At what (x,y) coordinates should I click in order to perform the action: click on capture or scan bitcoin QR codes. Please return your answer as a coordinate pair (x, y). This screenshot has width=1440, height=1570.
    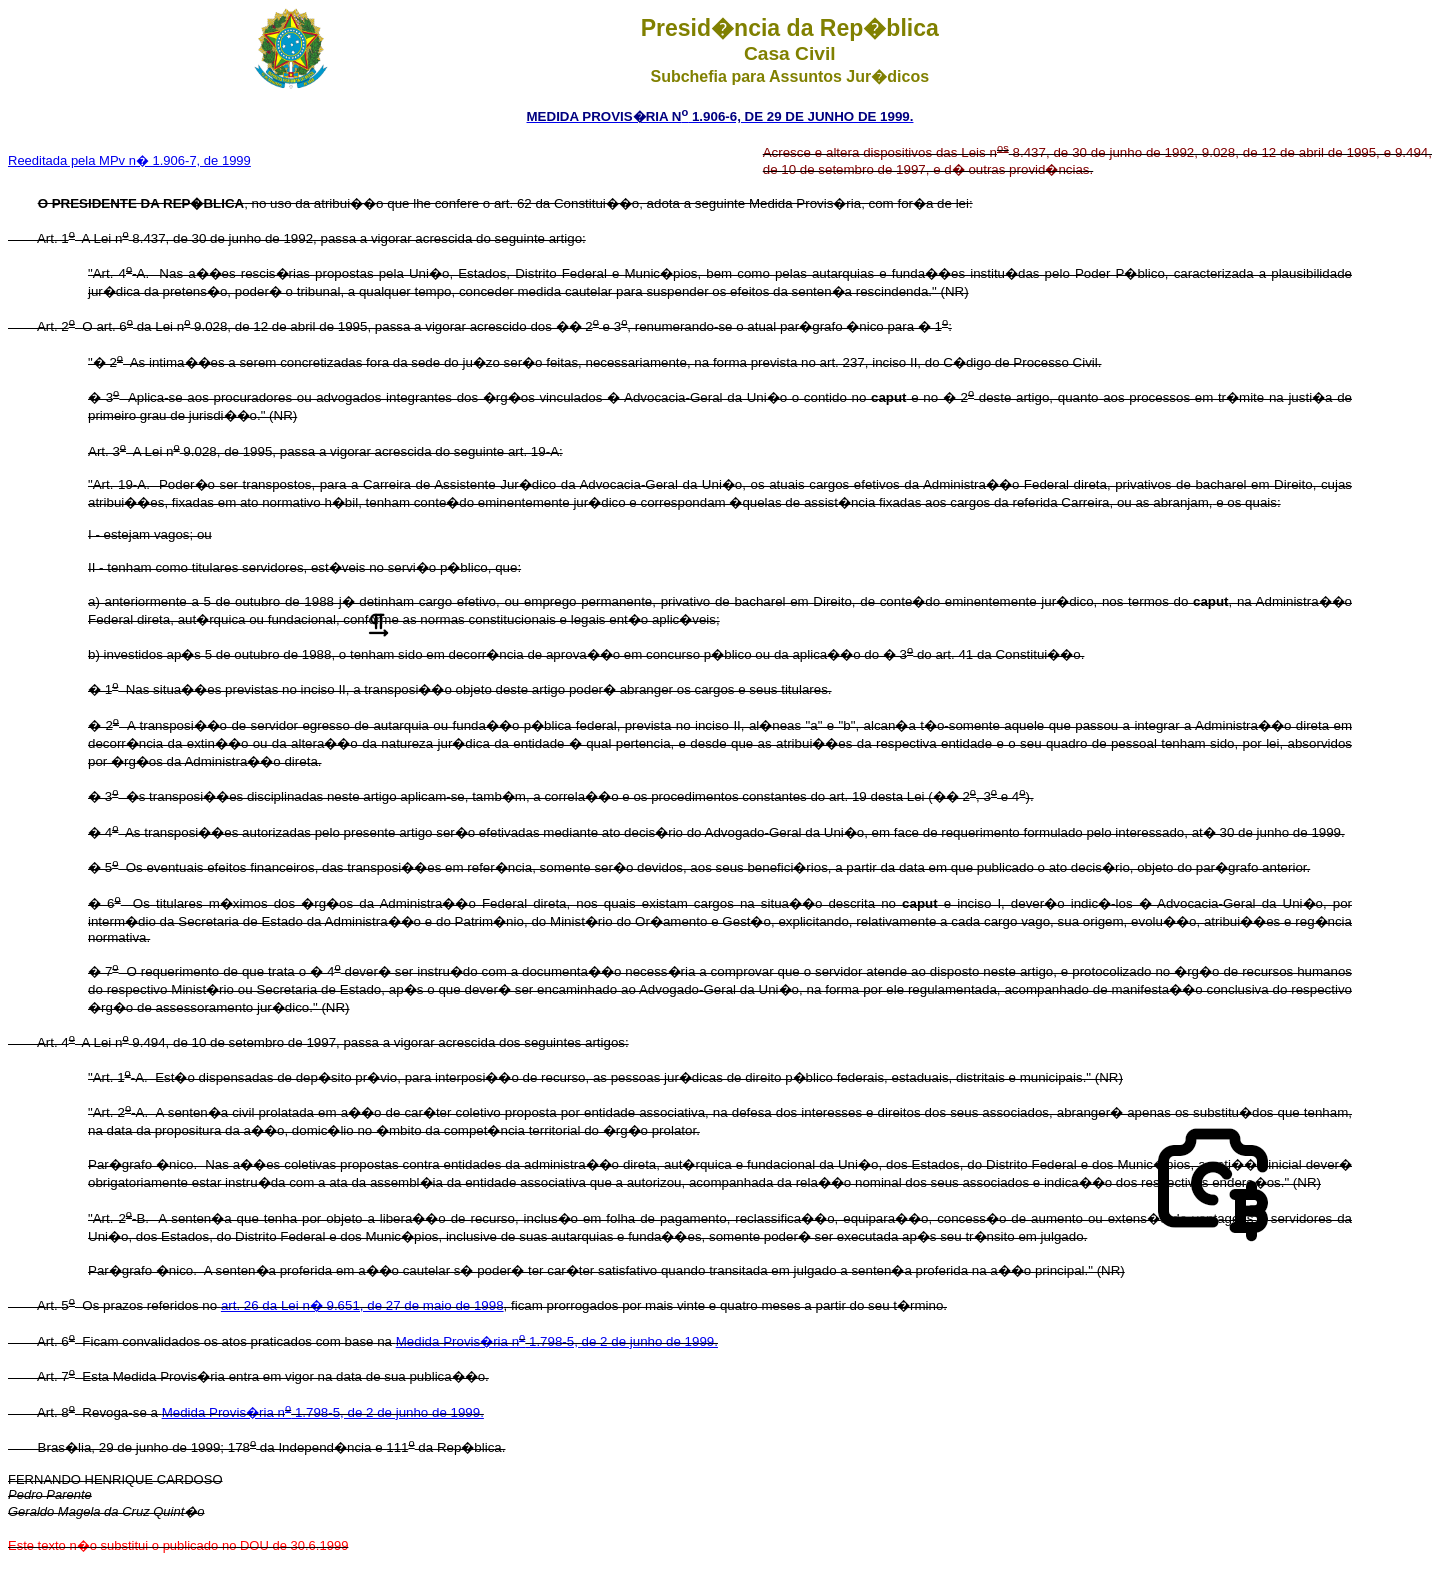
    Looking at the image, I should click on (1213, 1178).